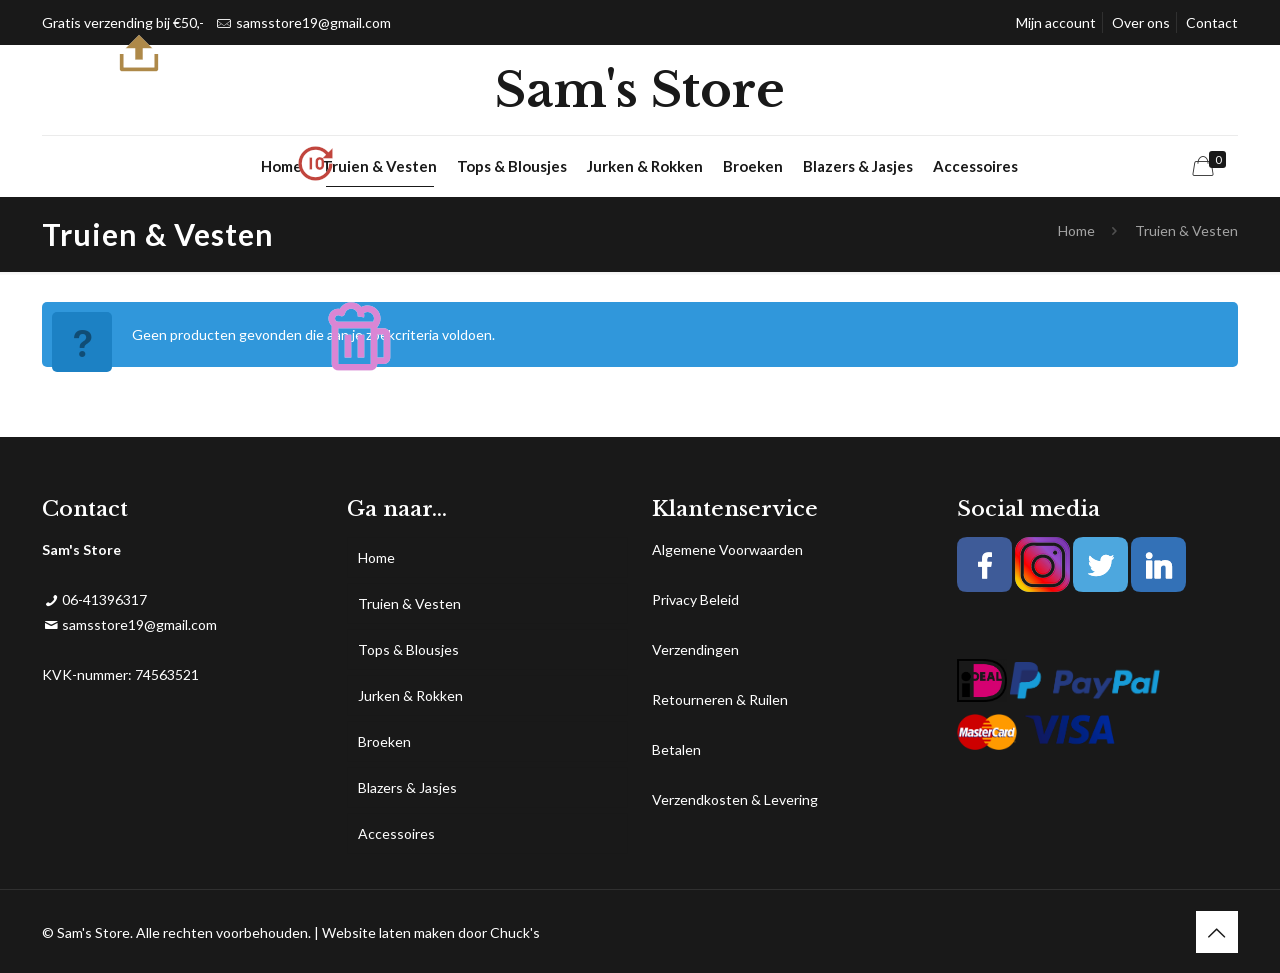 This screenshot has width=1280, height=973. What do you see at coordinates (315, 163) in the screenshot?
I see `skip forward 10 seconds` at bounding box center [315, 163].